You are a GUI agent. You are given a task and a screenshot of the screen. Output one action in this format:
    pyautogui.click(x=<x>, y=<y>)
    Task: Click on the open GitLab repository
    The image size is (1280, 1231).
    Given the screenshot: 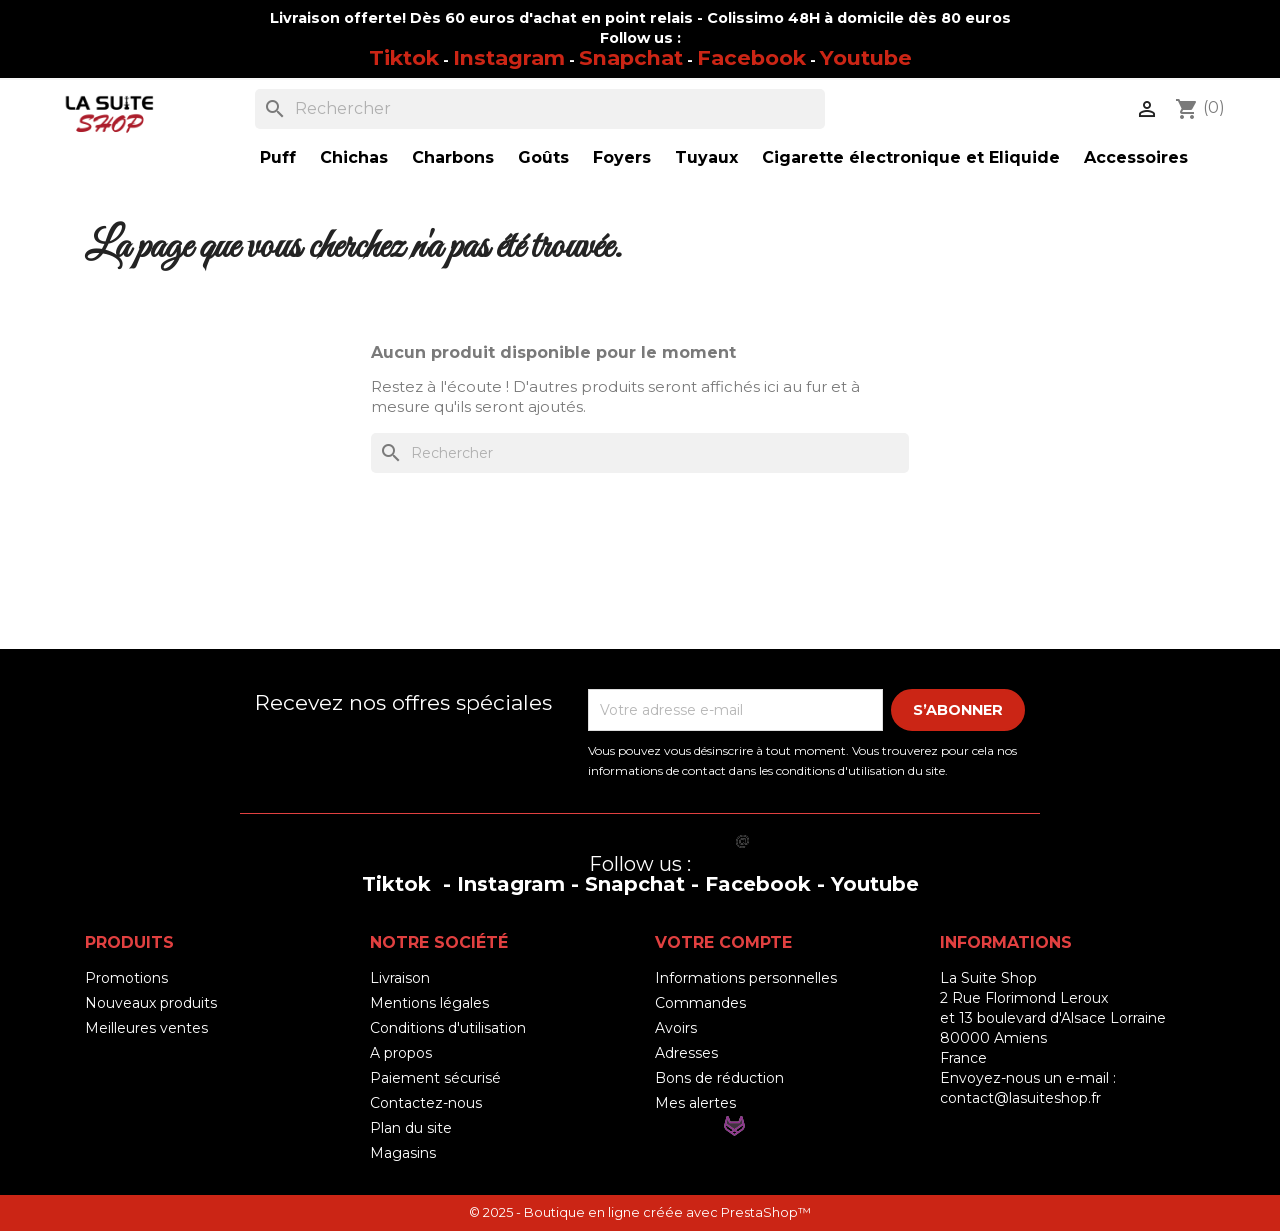 What is the action you would take?
    pyautogui.click(x=734, y=1125)
    